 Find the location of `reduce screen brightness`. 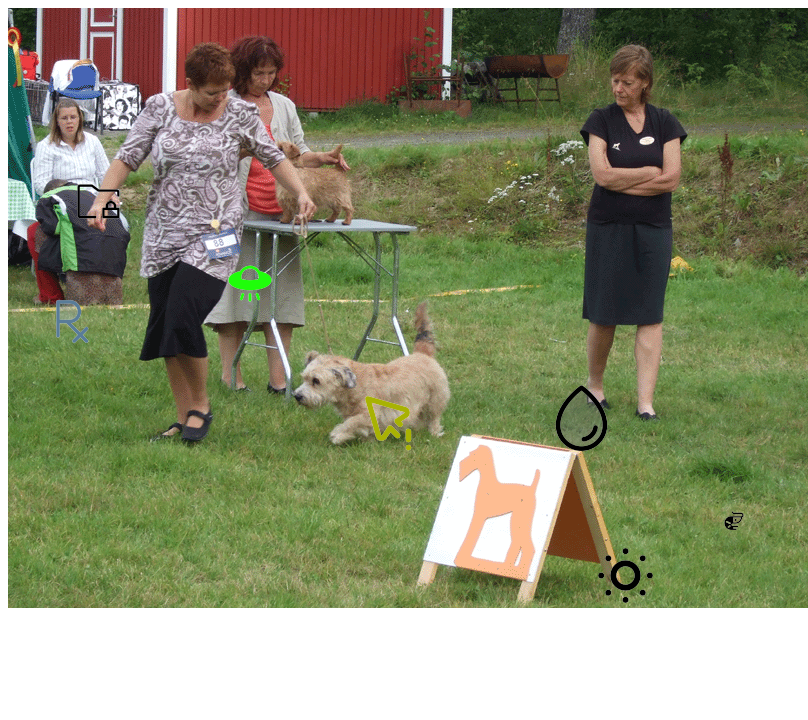

reduce screen brightness is located at coordinates (625, 575).